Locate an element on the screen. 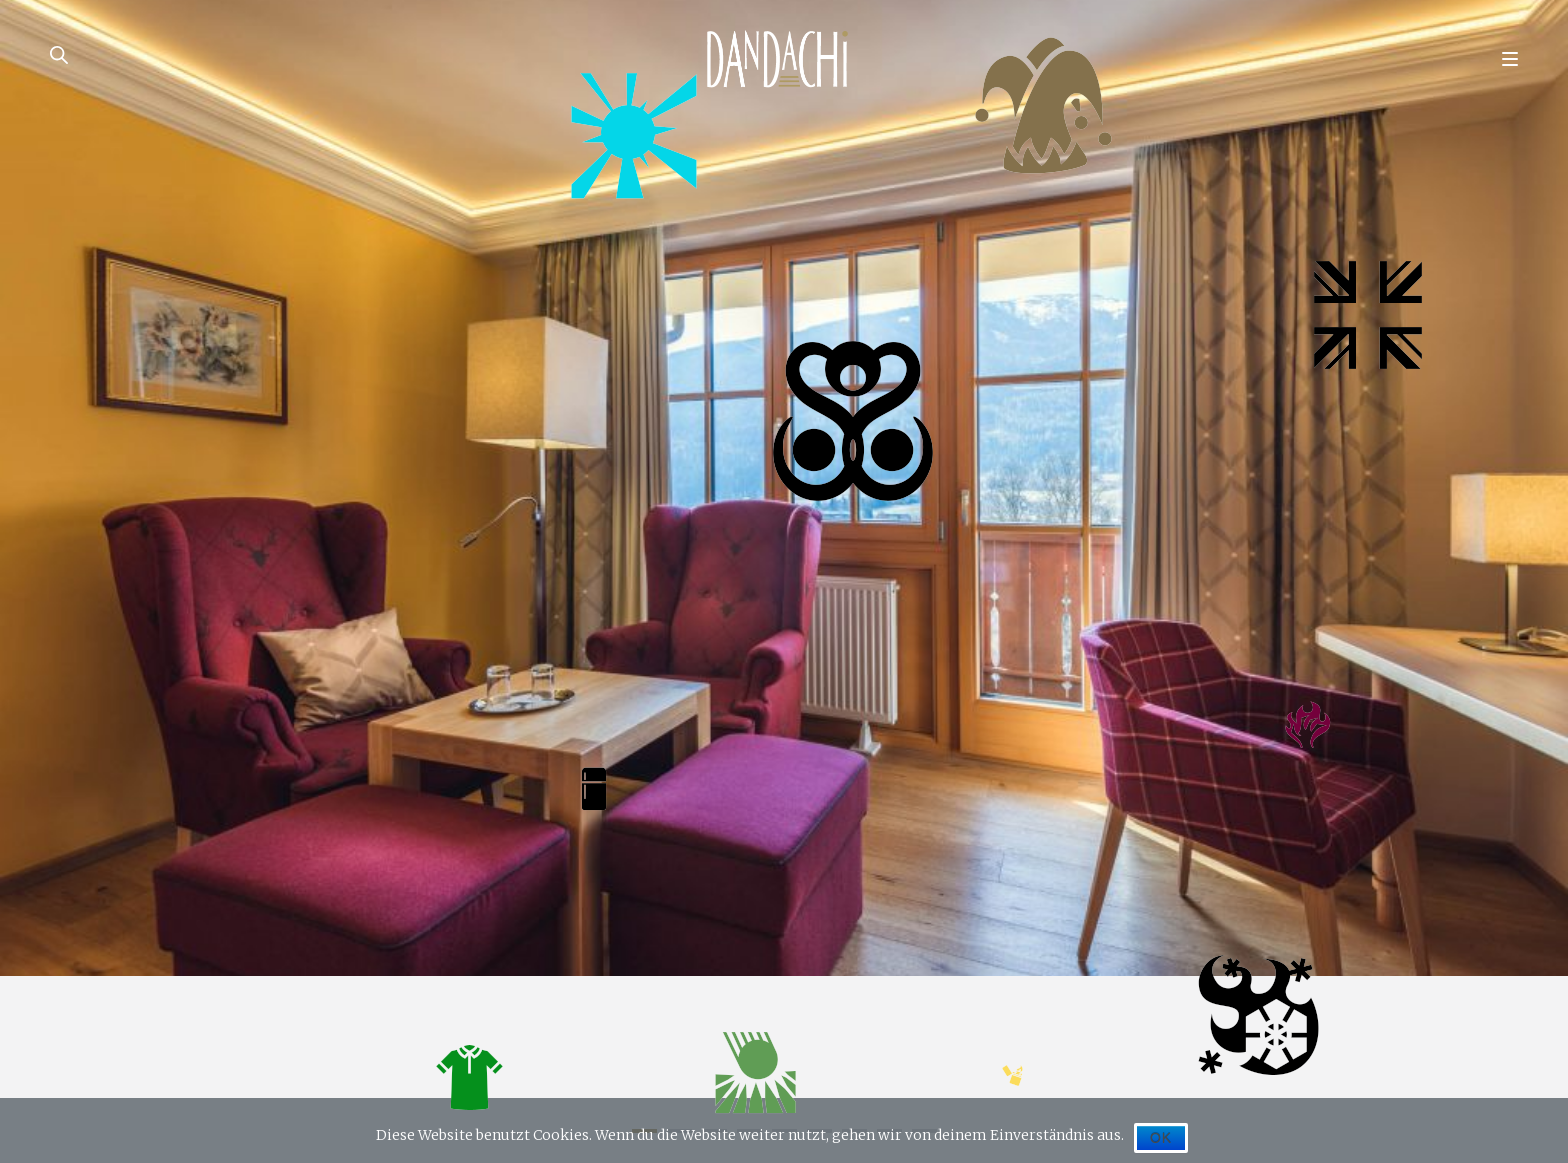 This screenshot has height=1163, width=1568. indicates a meteor impact event in gameplay is located at coordinates (755, 1072).